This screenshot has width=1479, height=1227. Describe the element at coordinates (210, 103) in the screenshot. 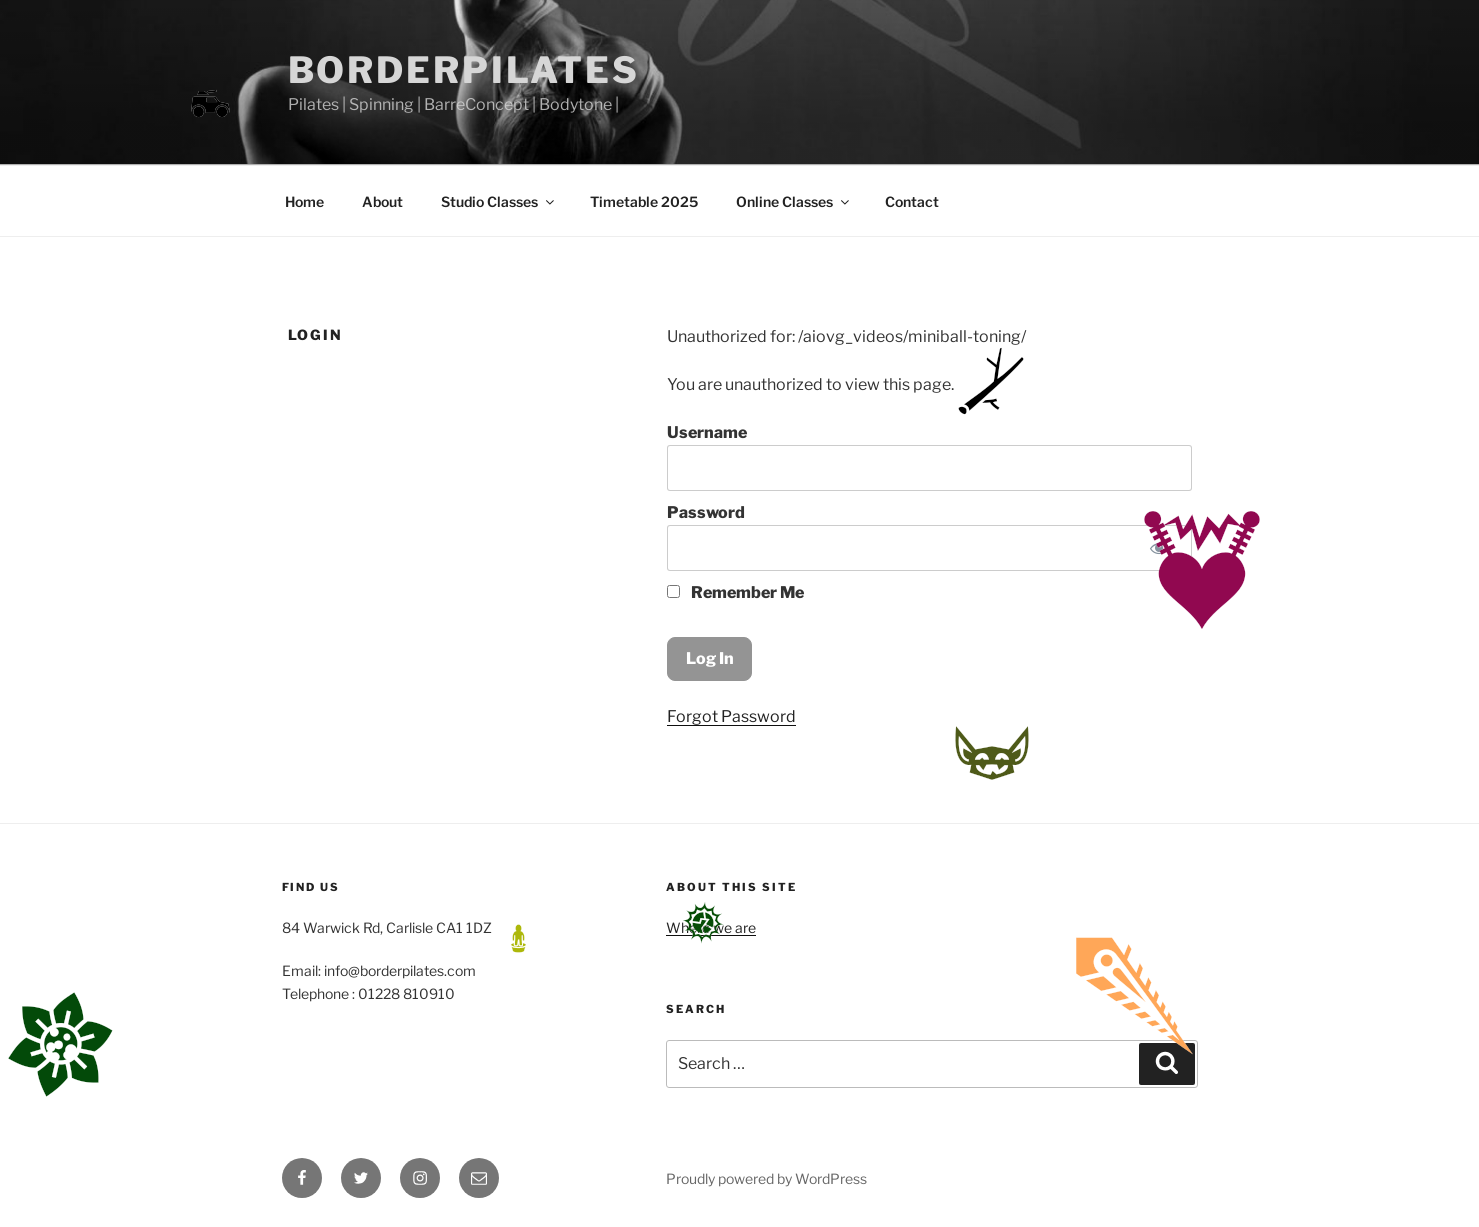

I see `select jeep or off-road vehicle` at that location.